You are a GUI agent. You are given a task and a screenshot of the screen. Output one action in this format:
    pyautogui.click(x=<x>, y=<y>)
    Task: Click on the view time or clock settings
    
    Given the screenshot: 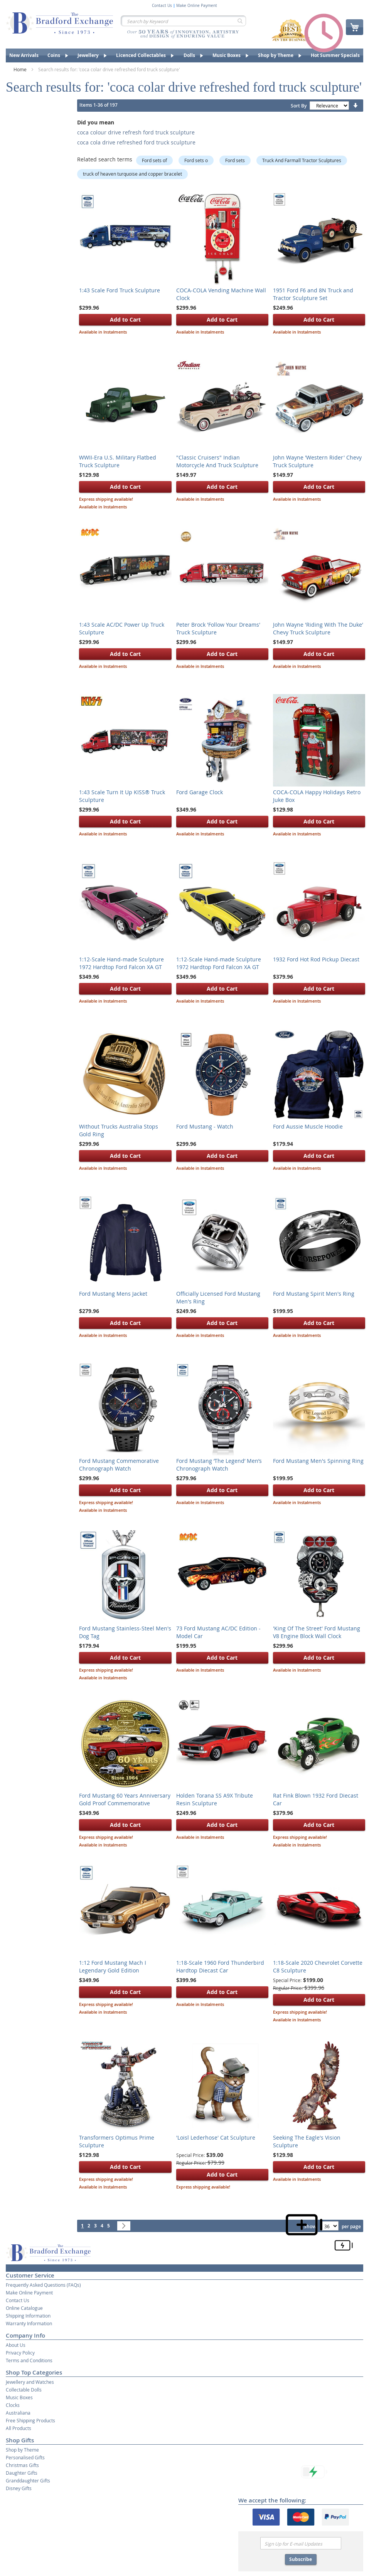 What is the action you would take?
    pyautogui.click(x=324, y=33)
    